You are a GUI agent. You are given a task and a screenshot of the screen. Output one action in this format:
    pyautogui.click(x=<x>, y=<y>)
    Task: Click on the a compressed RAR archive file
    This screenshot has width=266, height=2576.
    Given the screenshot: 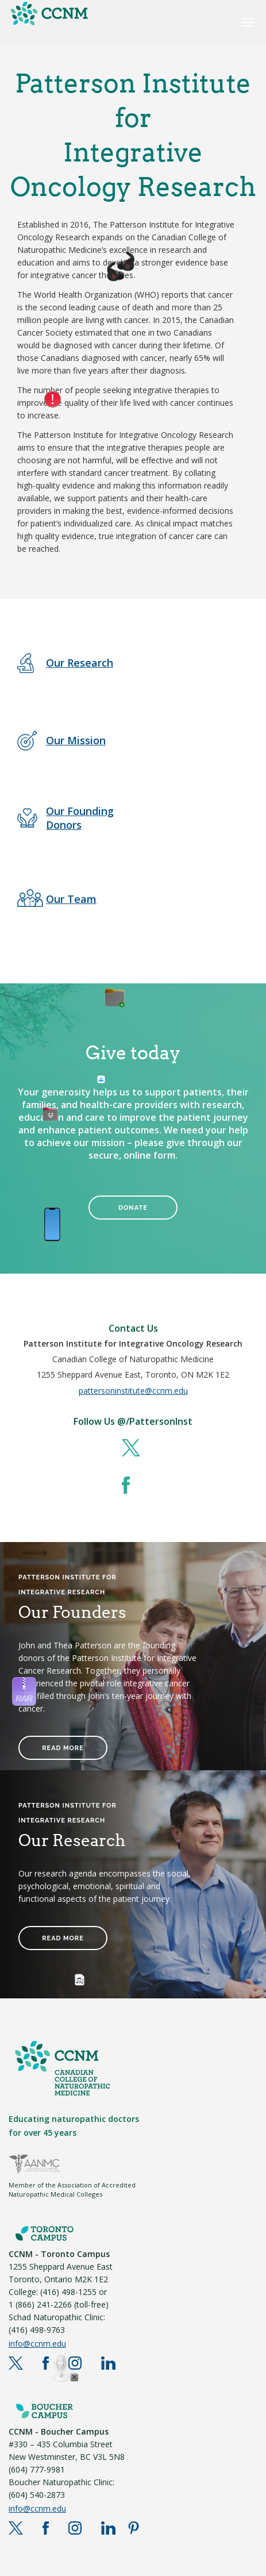 What is the action you would take?
    pyautogui.click(x=24, y=1691)
    